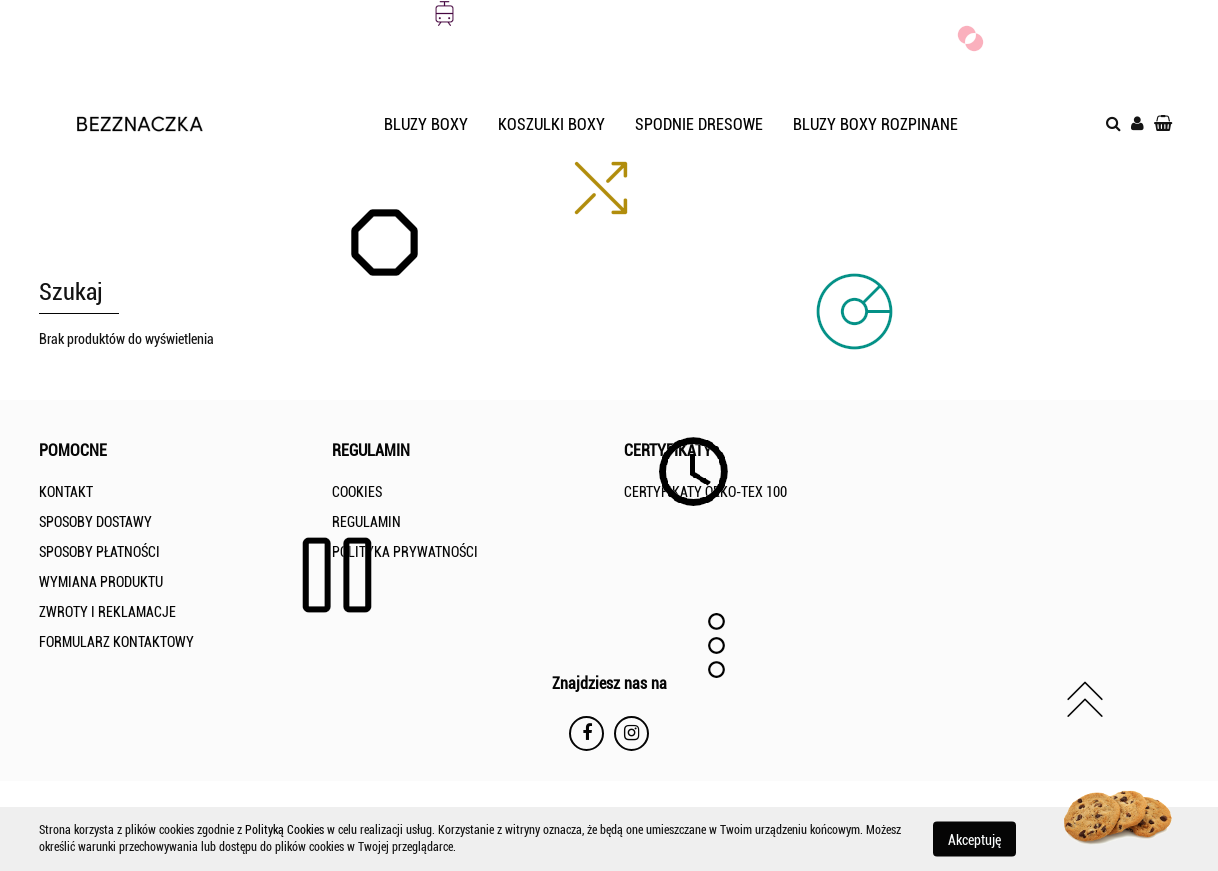  Describe the element at coordinates (1085, 701) in the screenshot. I see `collapse or minimize an expanded section` at that location.